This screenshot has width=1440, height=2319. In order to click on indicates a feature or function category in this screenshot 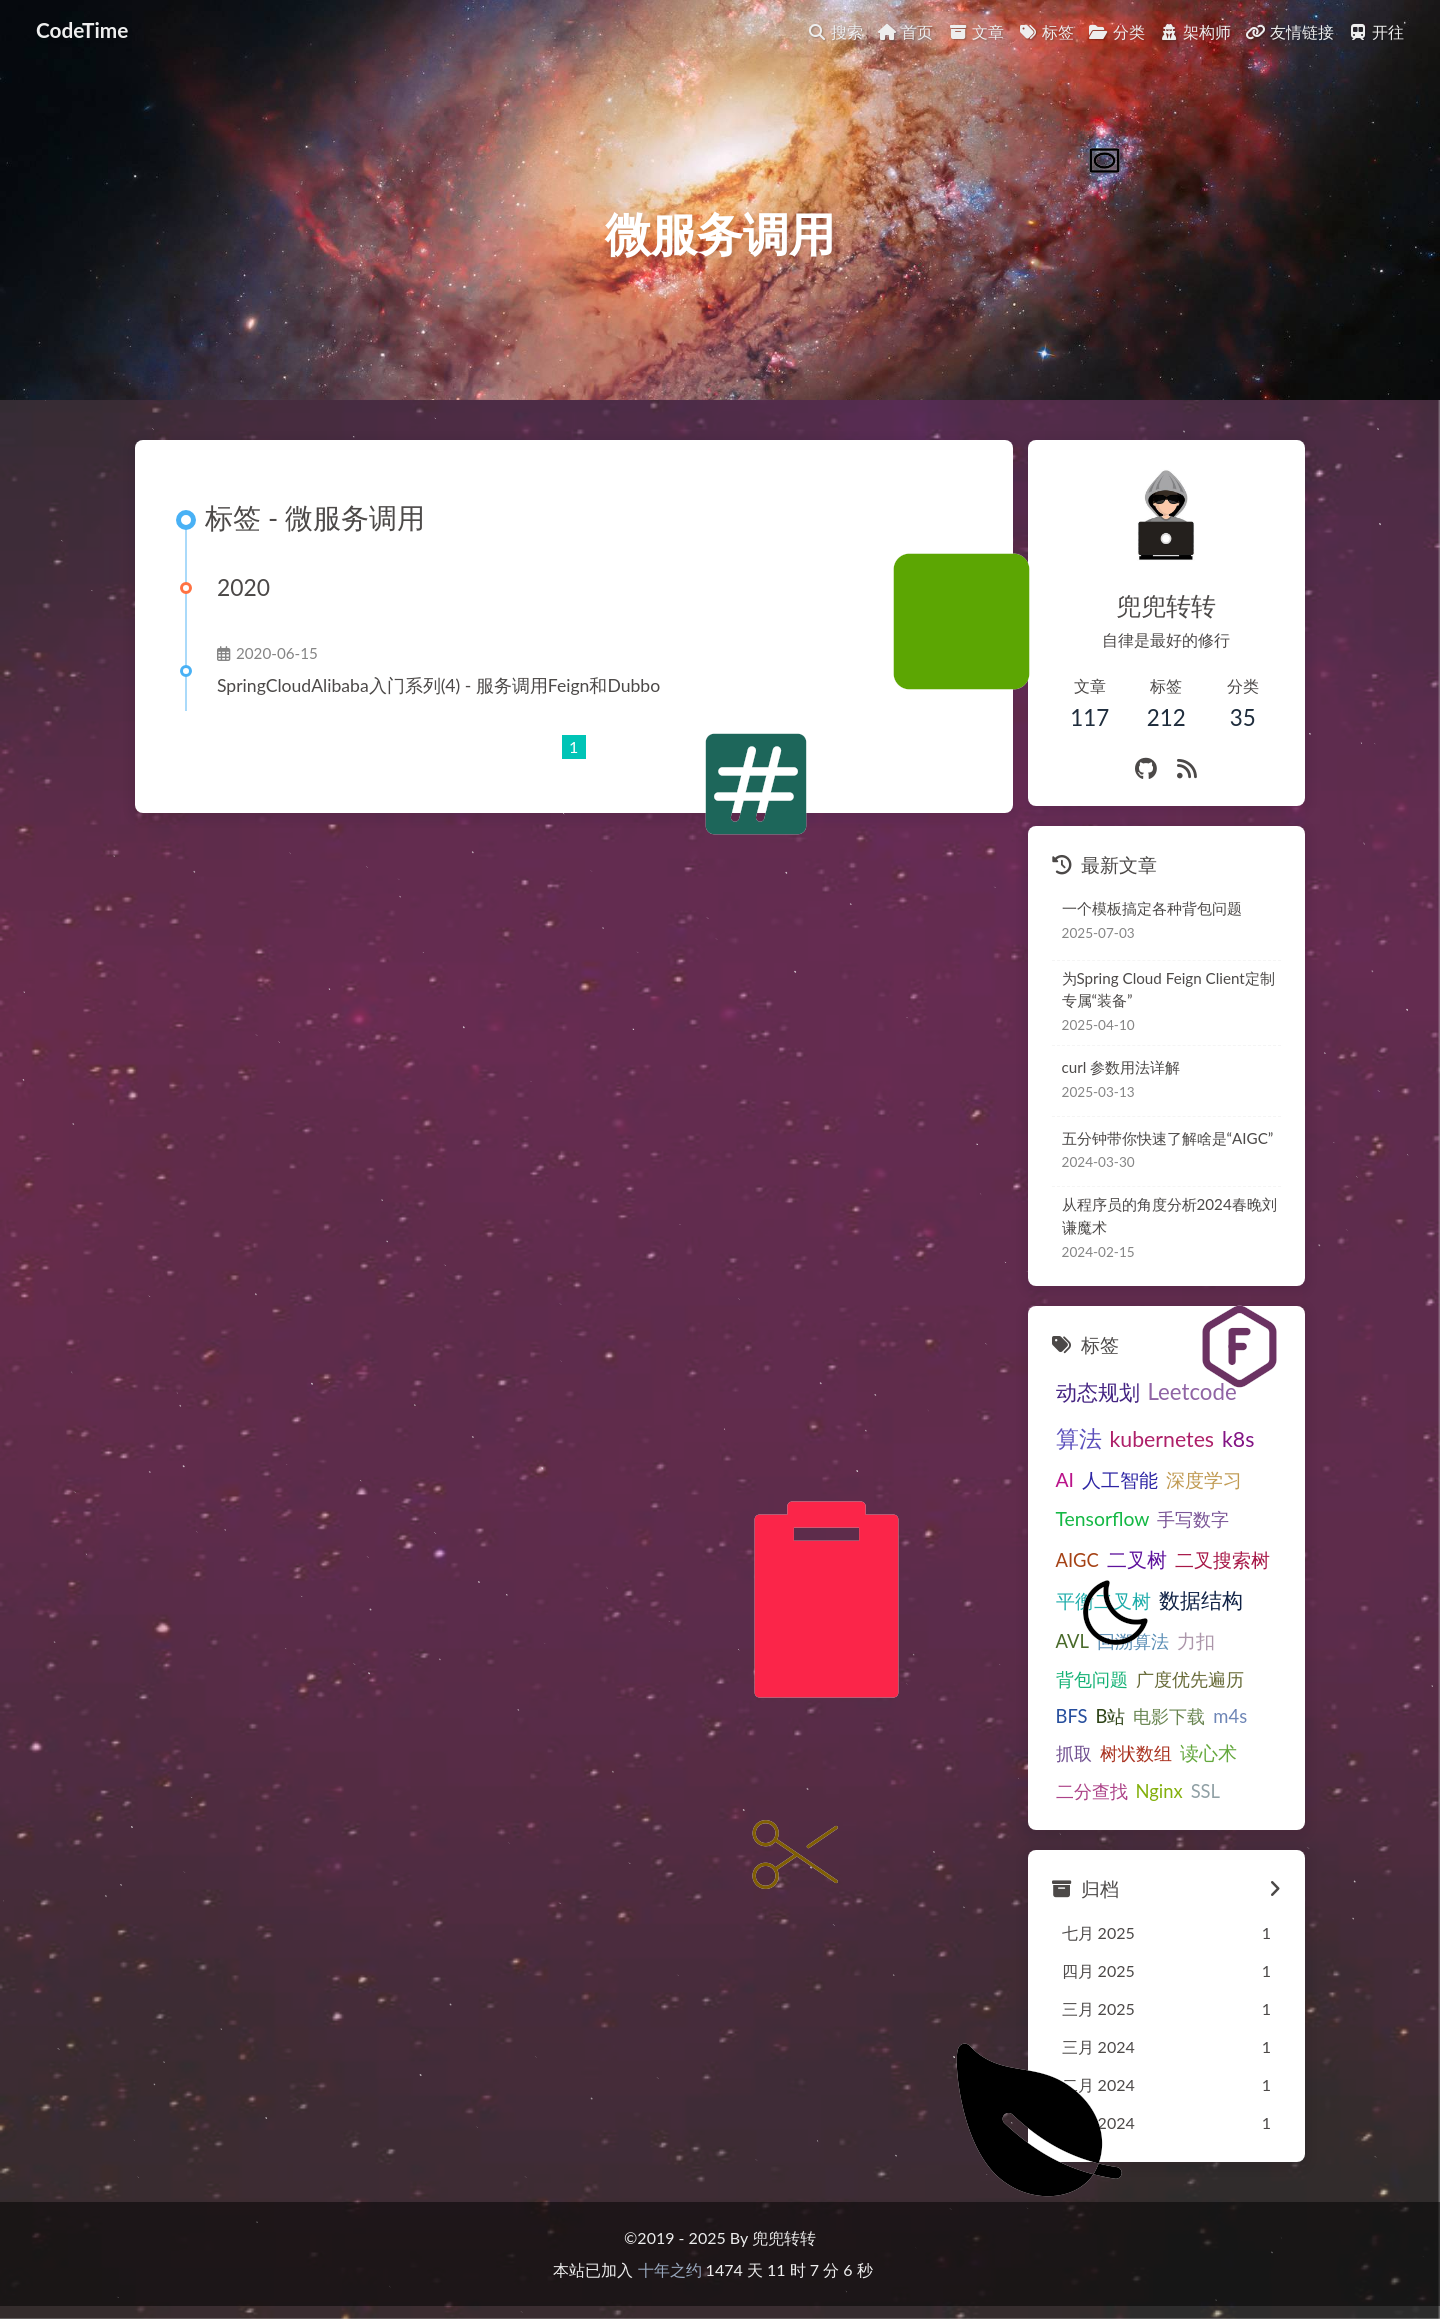, I will do `click(1239, 1346)`.